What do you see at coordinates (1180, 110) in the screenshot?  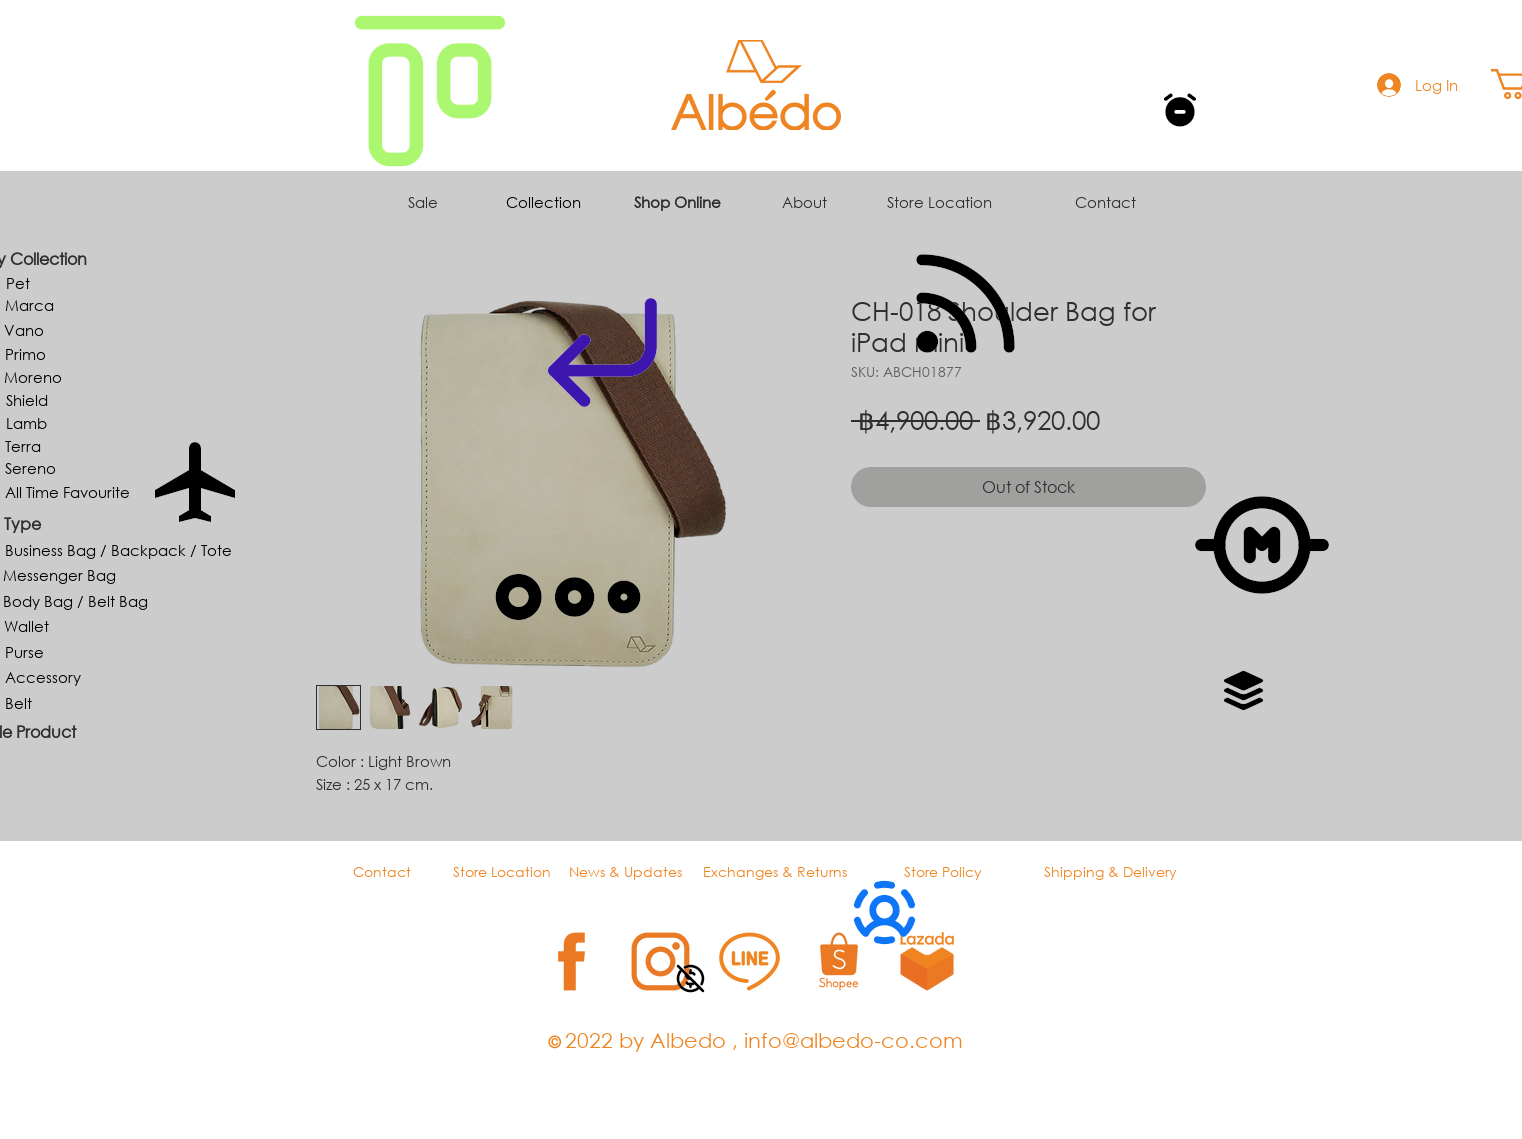 I see `remove or delete an alarm` at bounding box center [1180, 110].